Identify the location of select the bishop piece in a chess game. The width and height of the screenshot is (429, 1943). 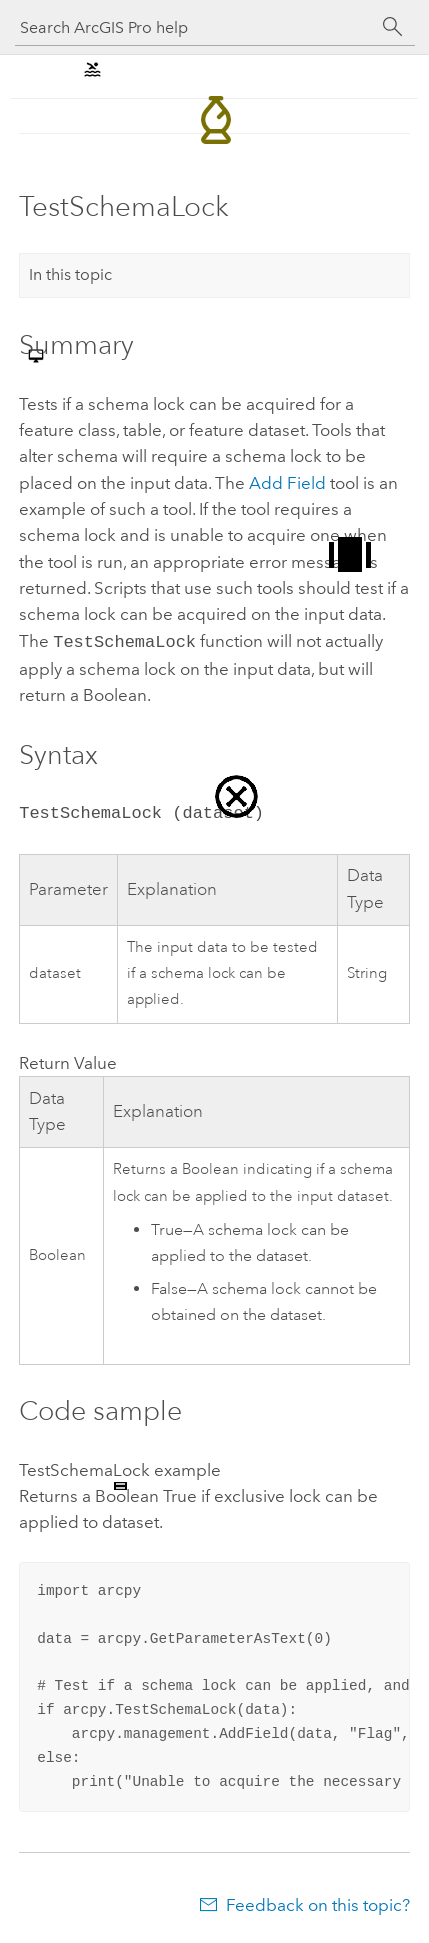
(216, 120).